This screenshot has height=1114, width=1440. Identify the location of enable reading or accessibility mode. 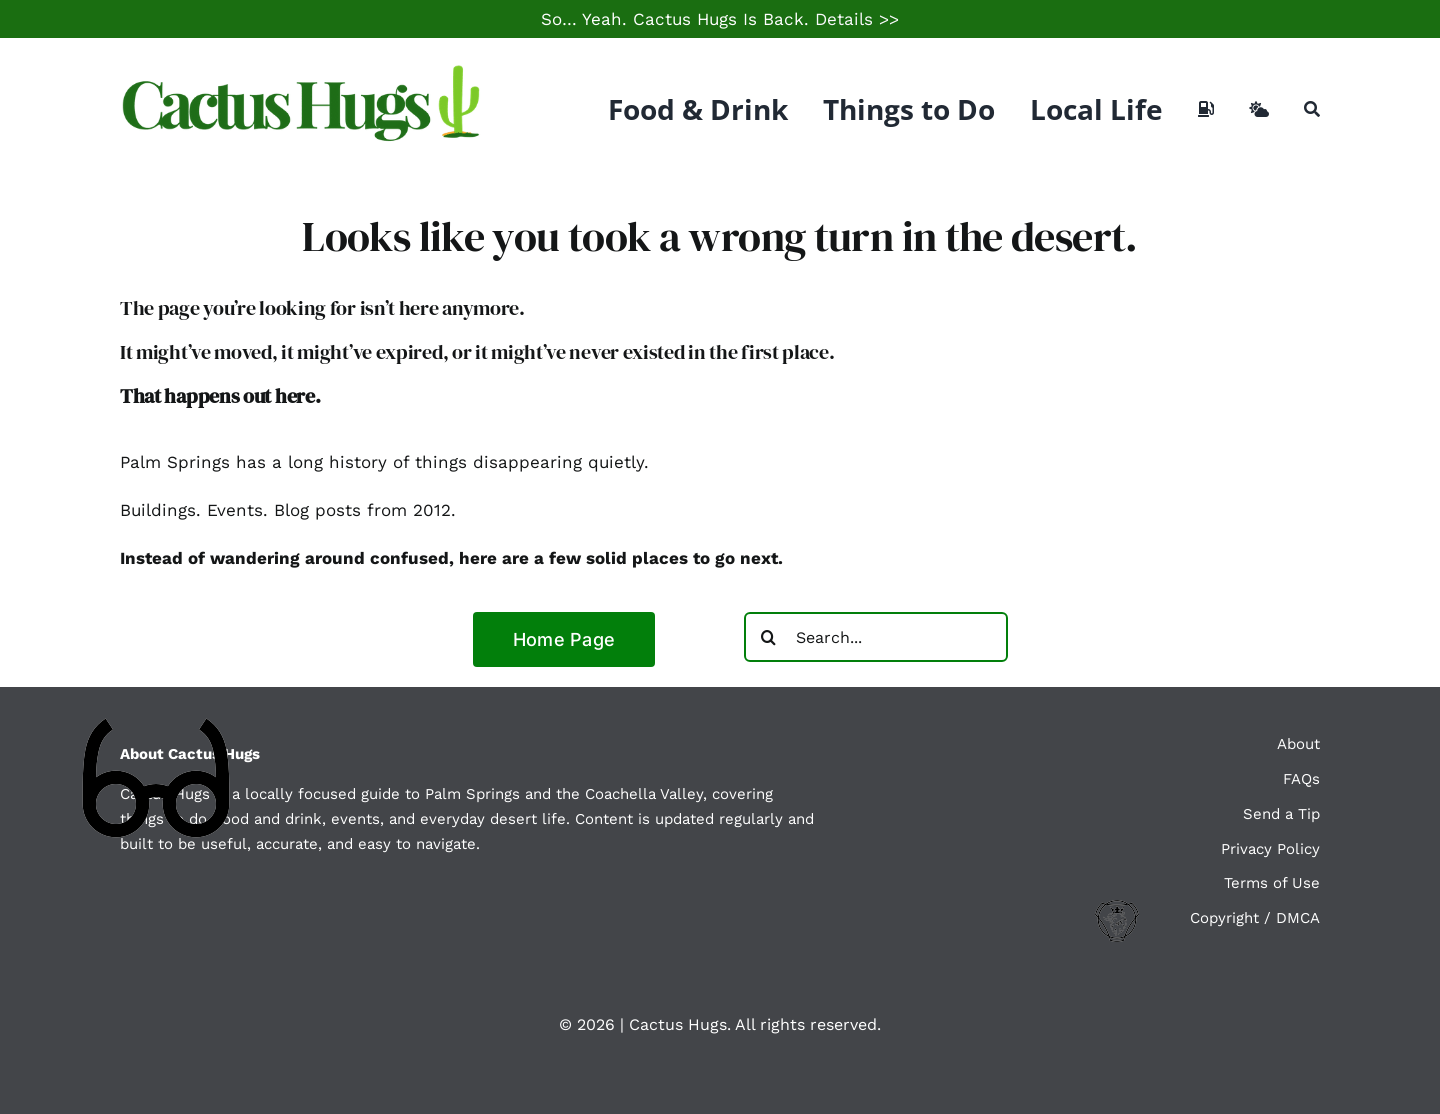
(156, 784).